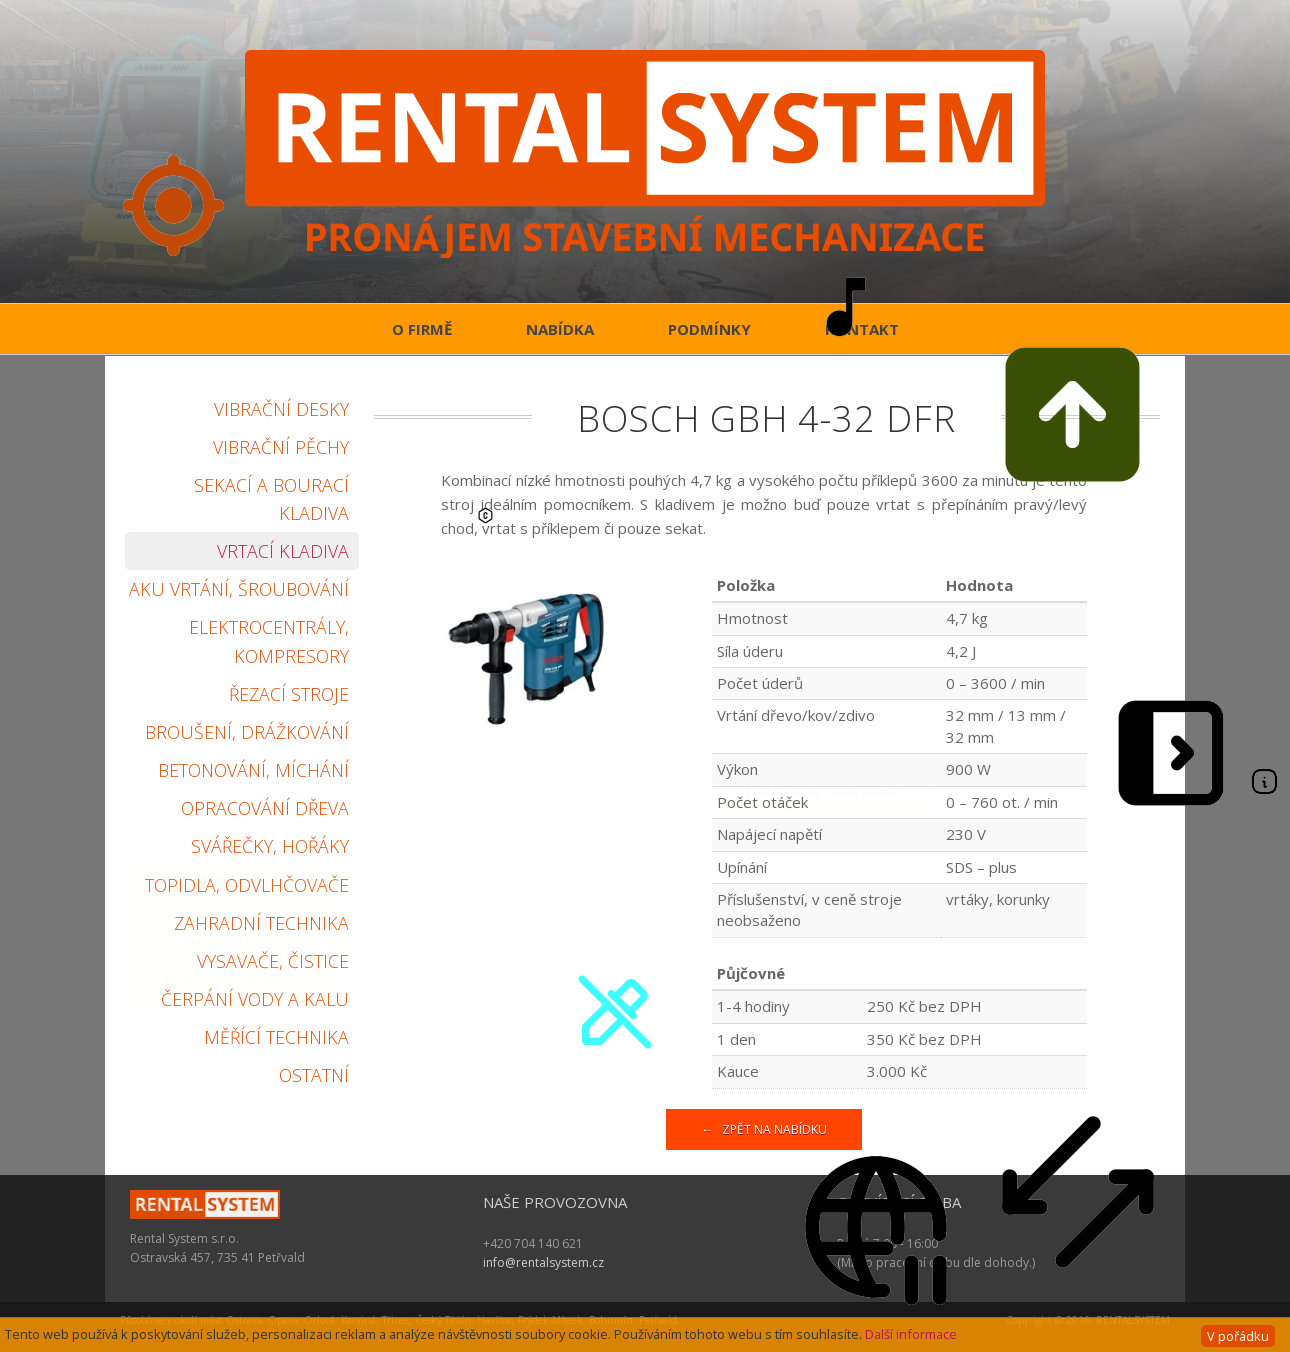  I want to click on pause global sync or updates, so click(876, 1227).